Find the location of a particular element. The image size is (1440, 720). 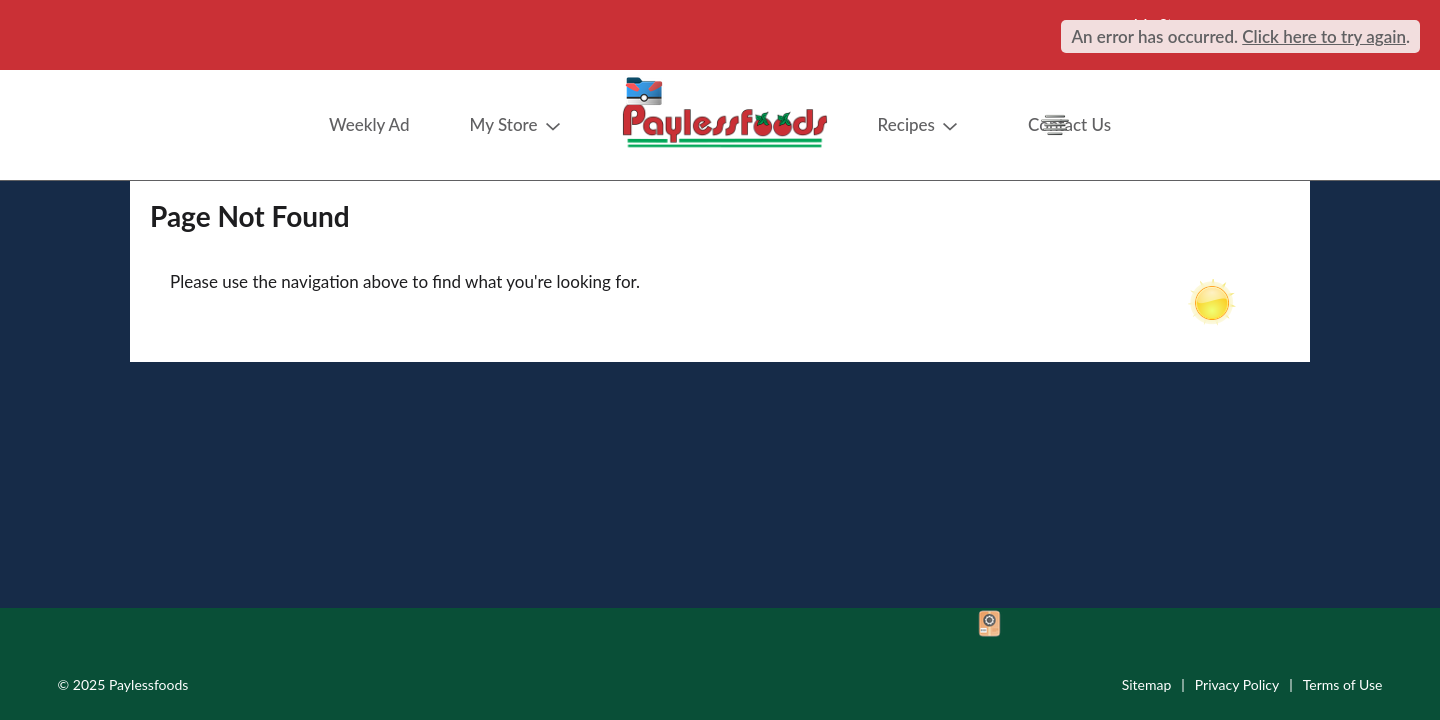

center align text is located at coordinates (1055, 125).